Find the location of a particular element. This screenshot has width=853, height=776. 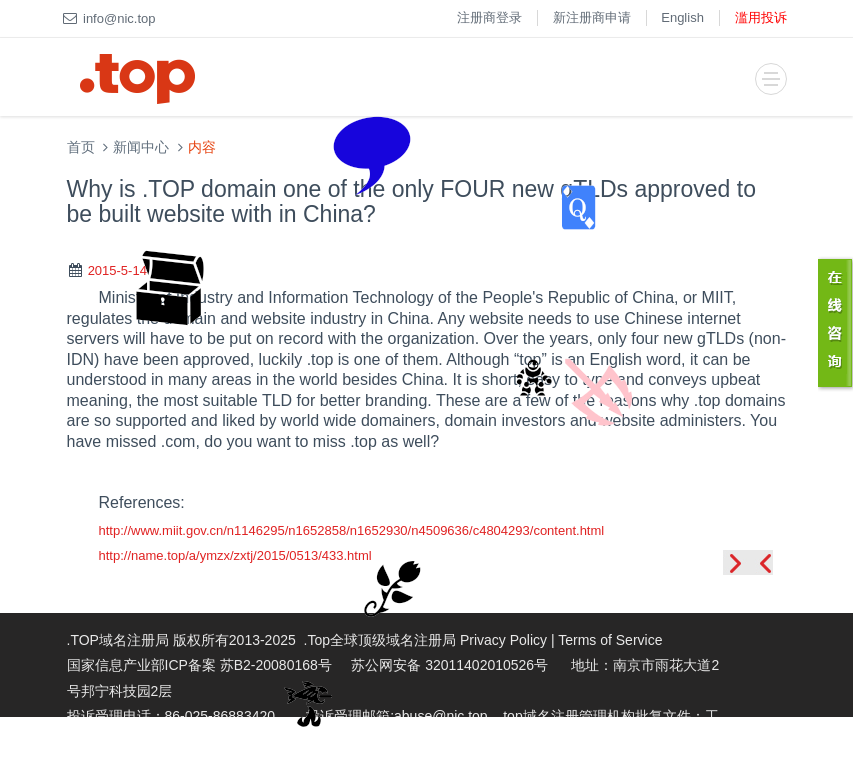

open treasure chest to collect rewards is located at coordinates (170, 288).